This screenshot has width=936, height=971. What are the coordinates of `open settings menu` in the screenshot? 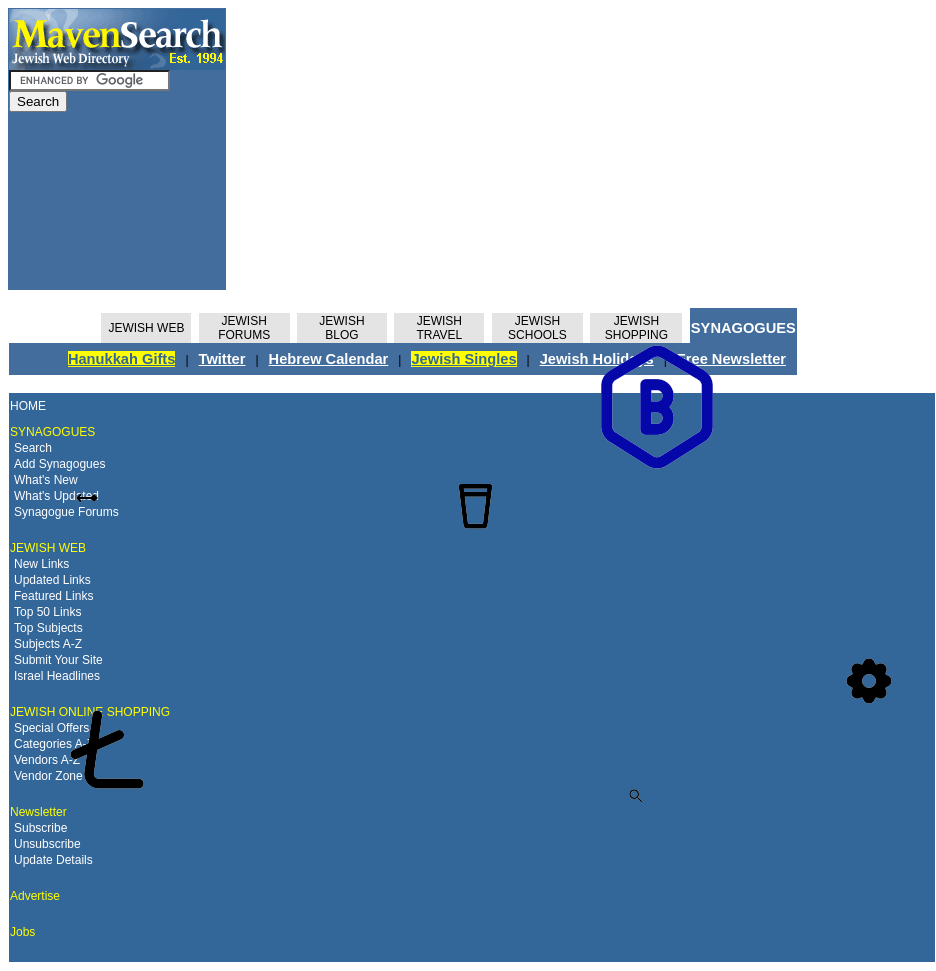 It's located at (869, 681).